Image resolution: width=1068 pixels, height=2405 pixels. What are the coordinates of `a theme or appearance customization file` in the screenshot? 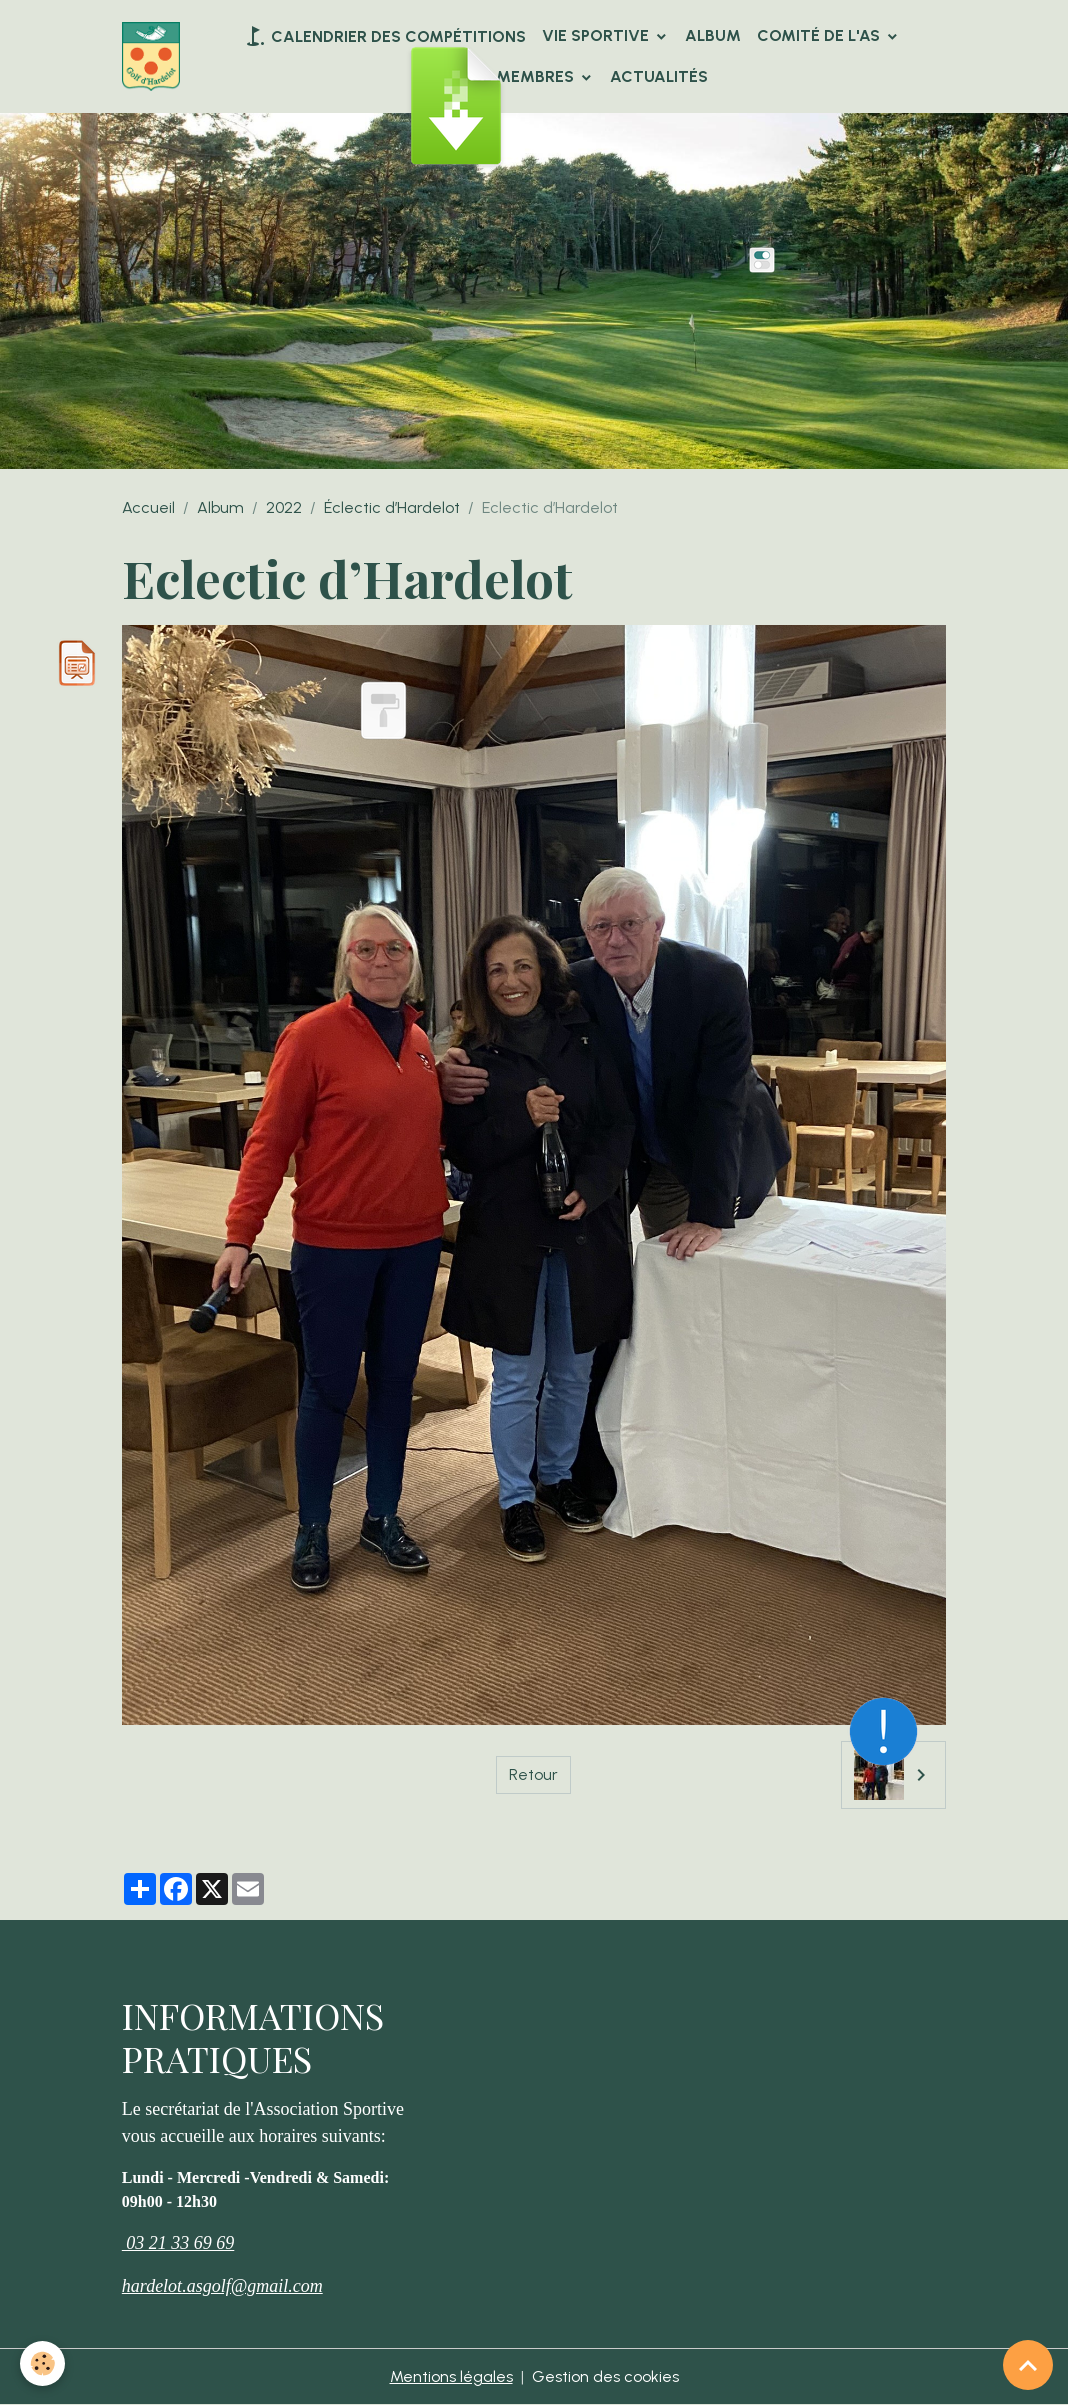 It's located at (383, 710).